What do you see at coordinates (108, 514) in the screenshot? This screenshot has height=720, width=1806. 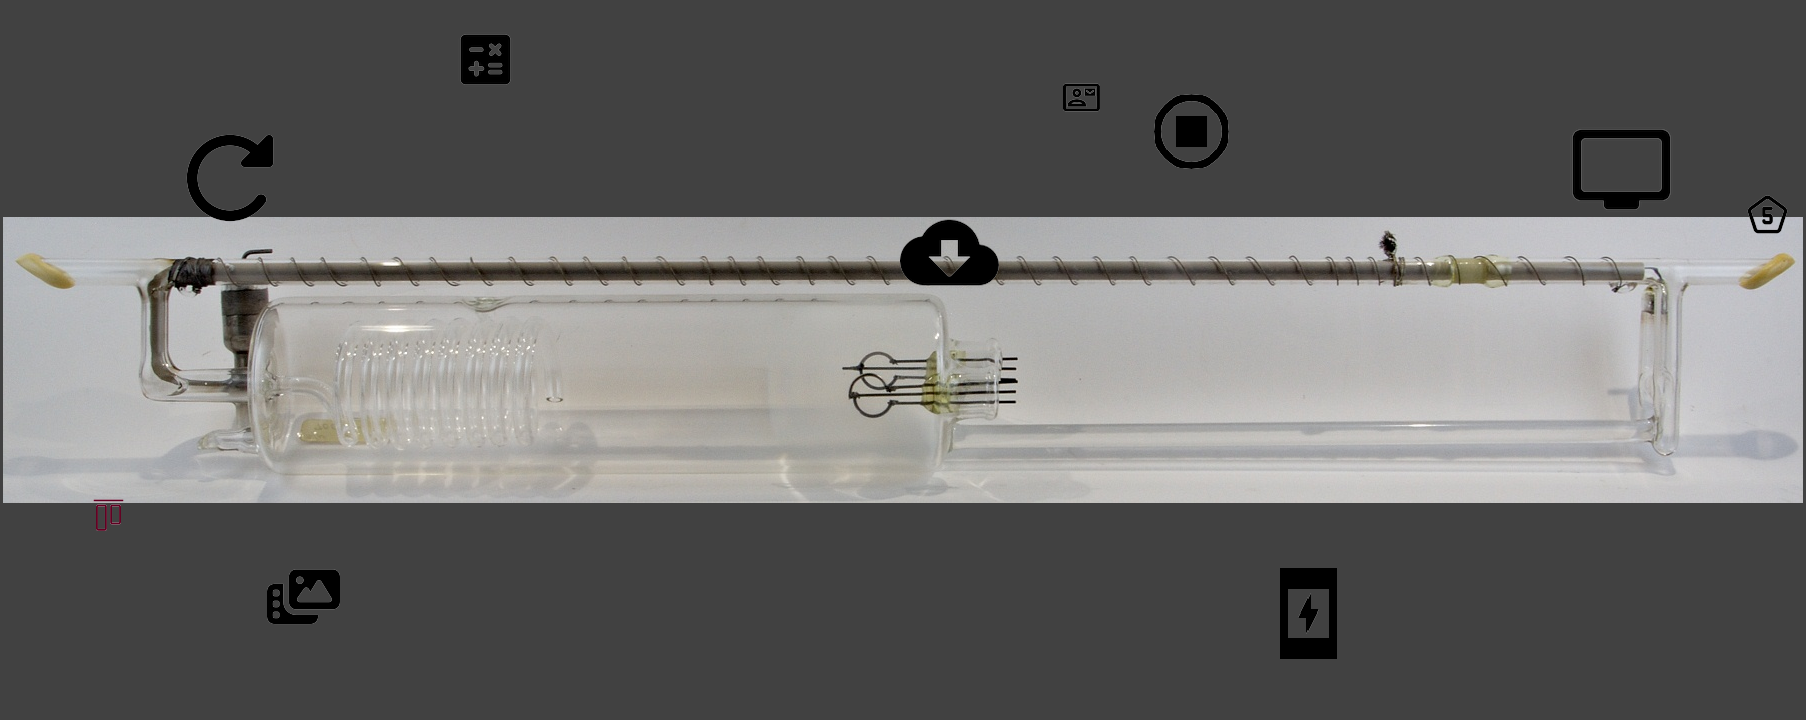 I see `align selected elements to the top` at bounding box center [108, 514].